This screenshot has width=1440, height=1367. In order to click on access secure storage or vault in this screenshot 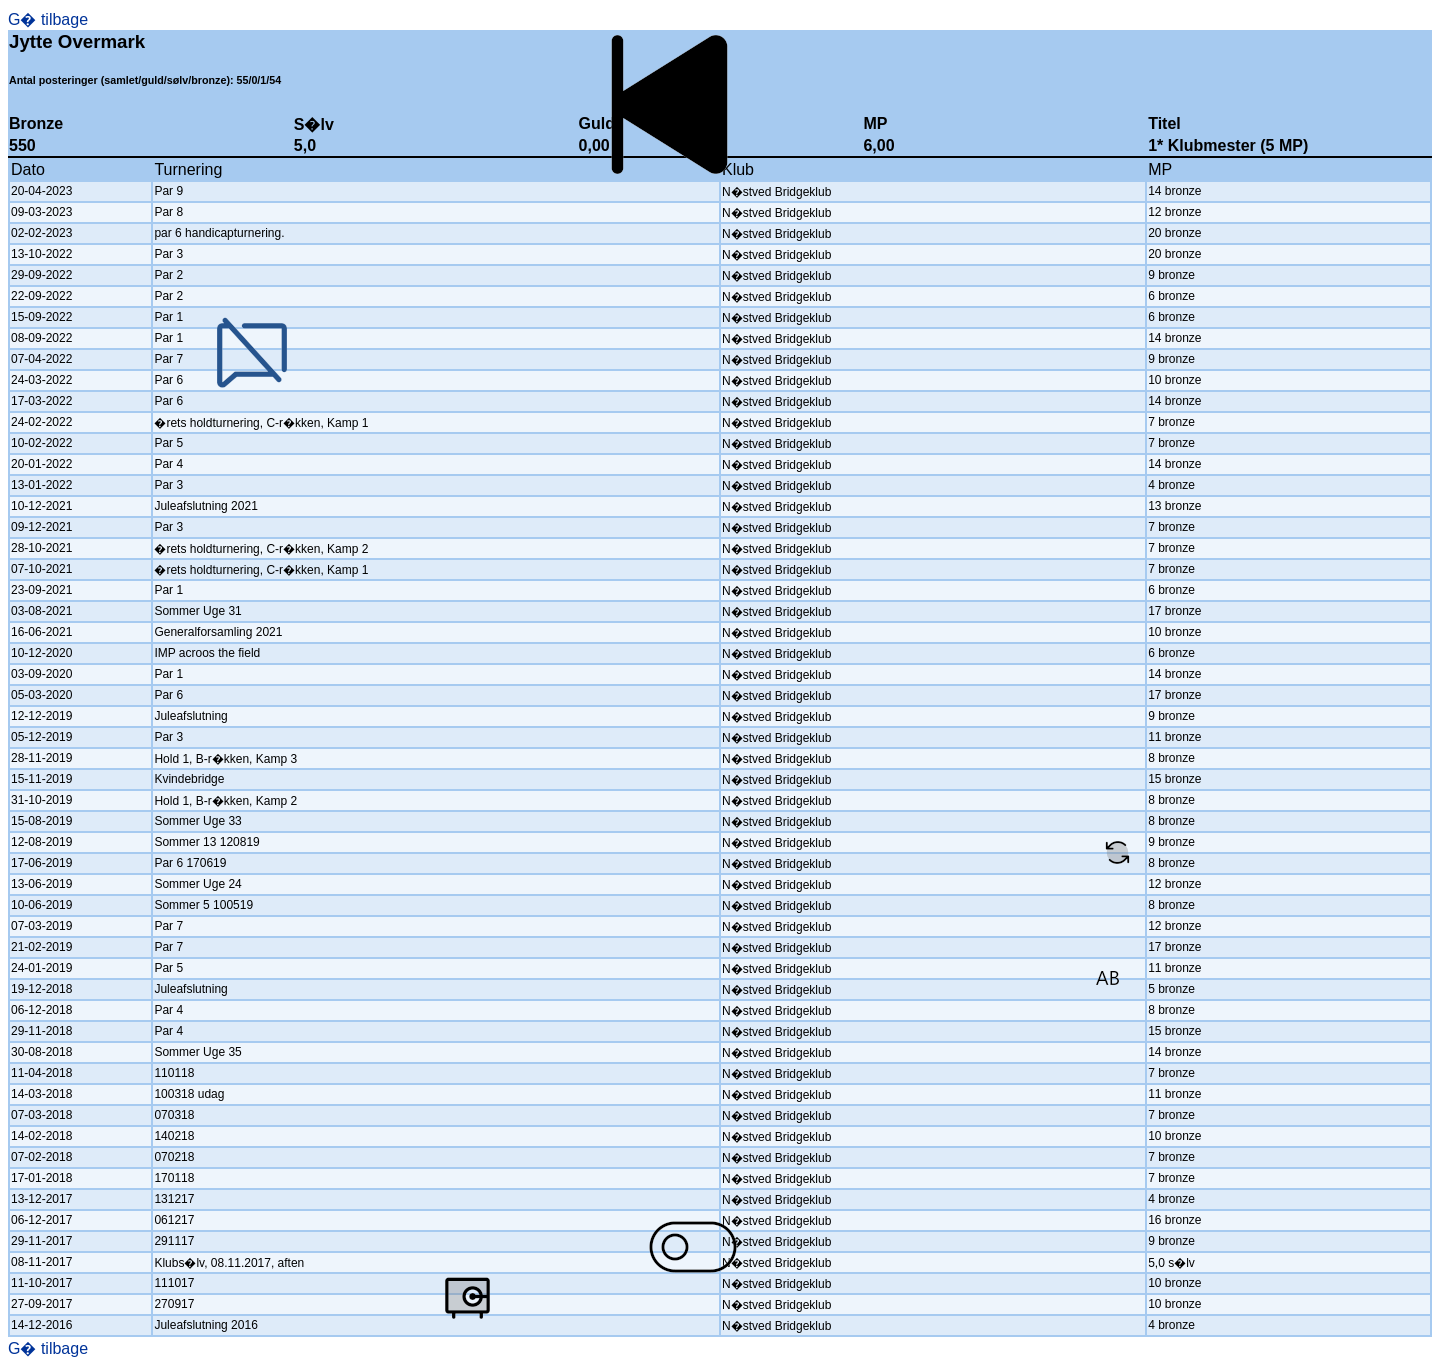, I will do `click(467, 1296)`.